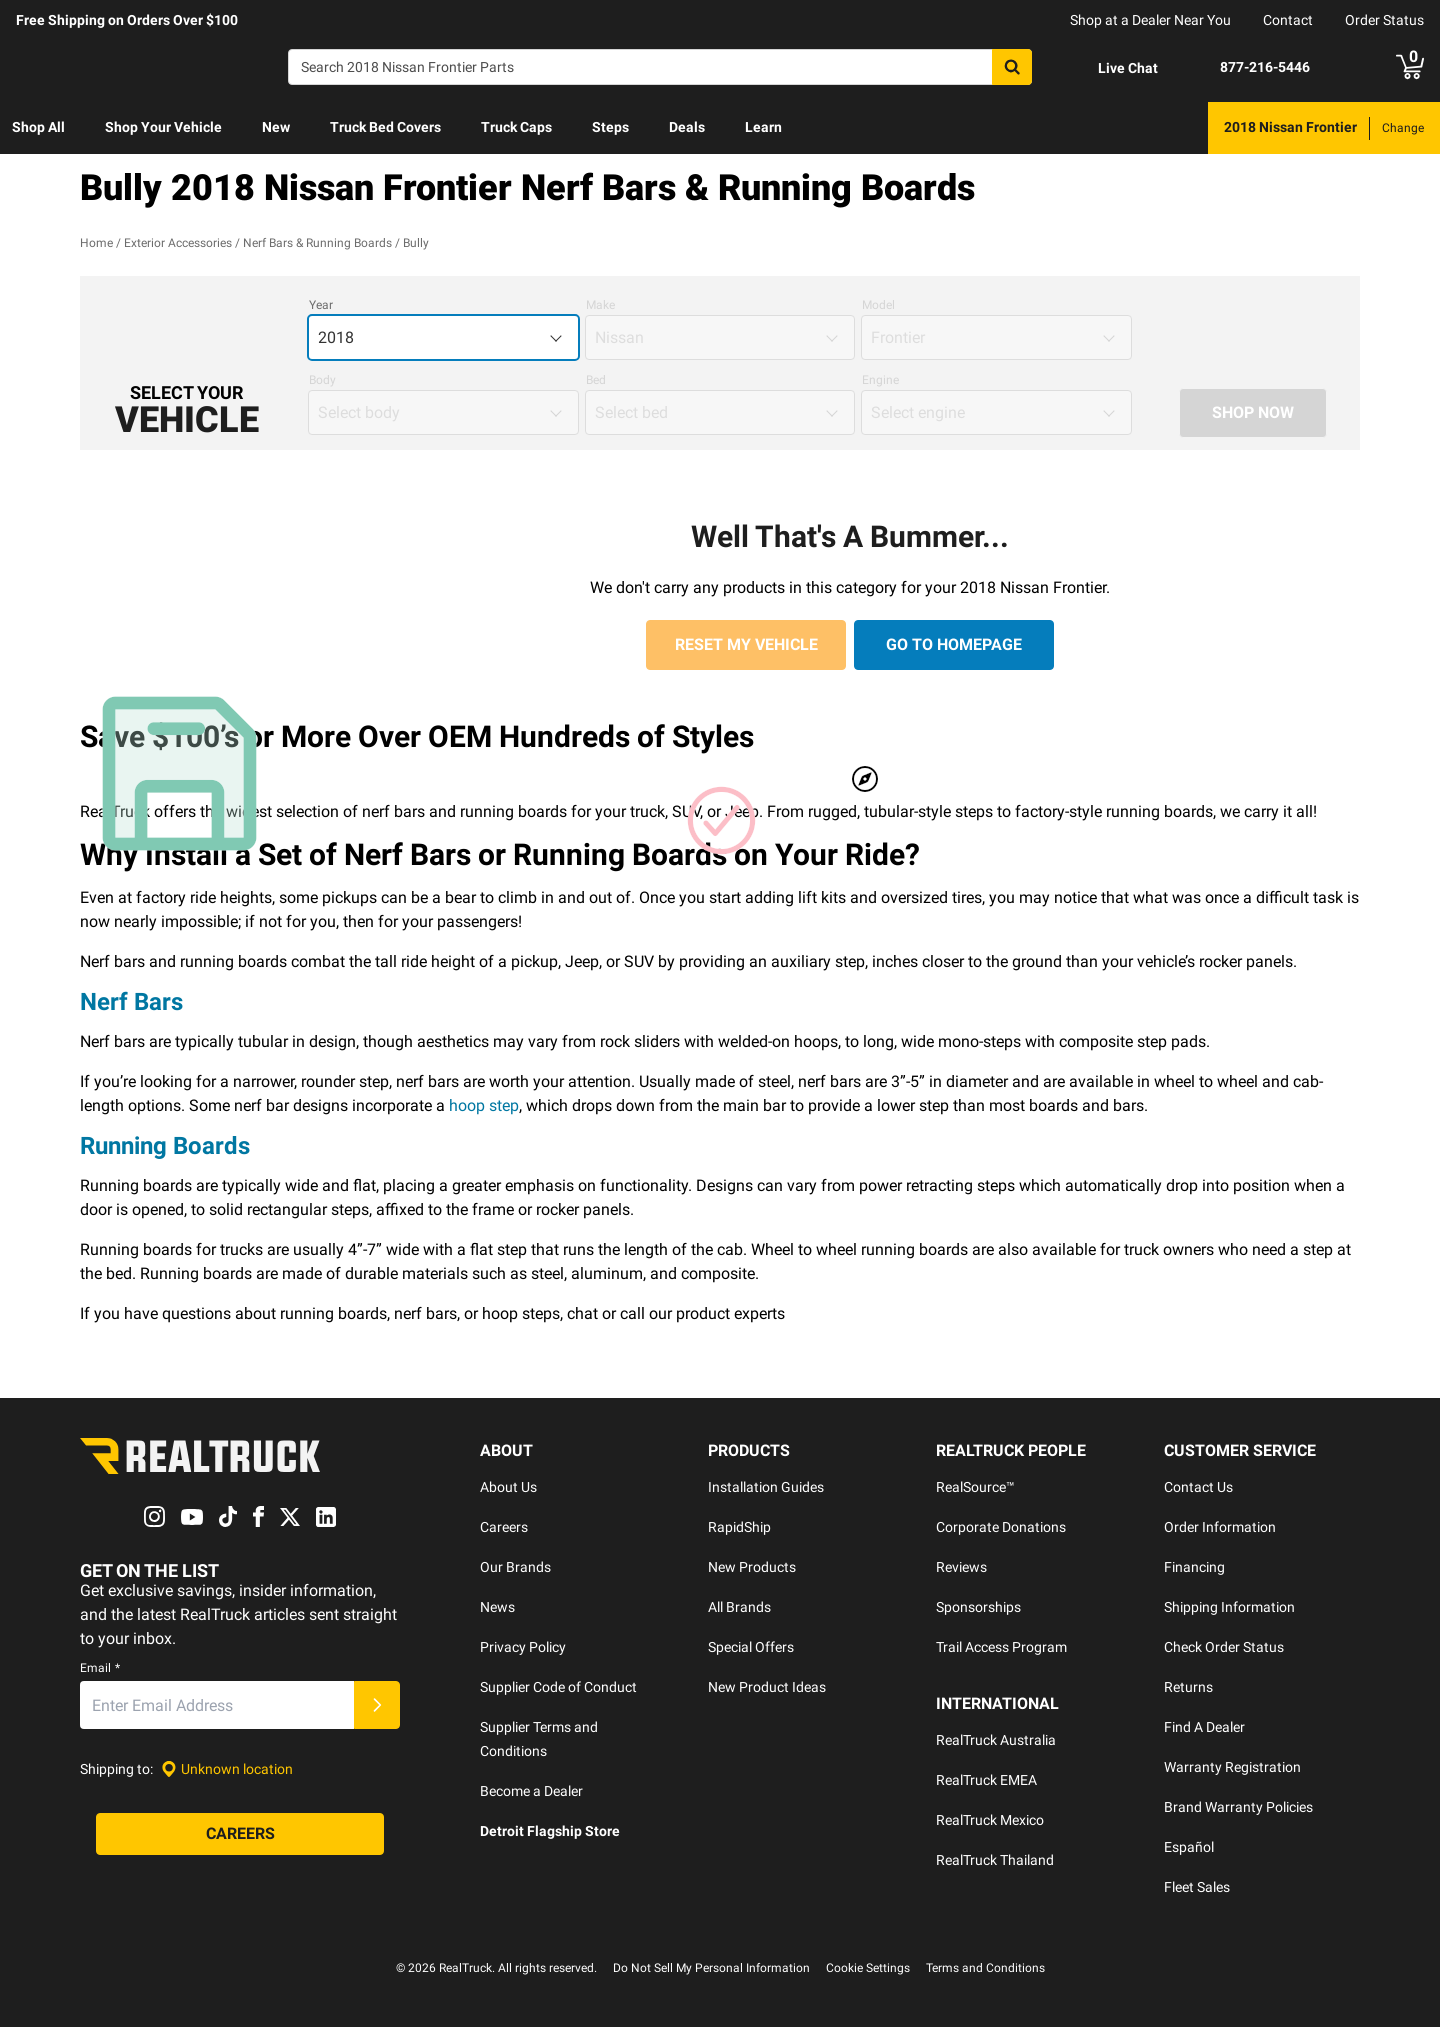  What do you see at coordinates (179, 773) in the screenshot?
I see `save current file or document` at bounding box center [179, 773].